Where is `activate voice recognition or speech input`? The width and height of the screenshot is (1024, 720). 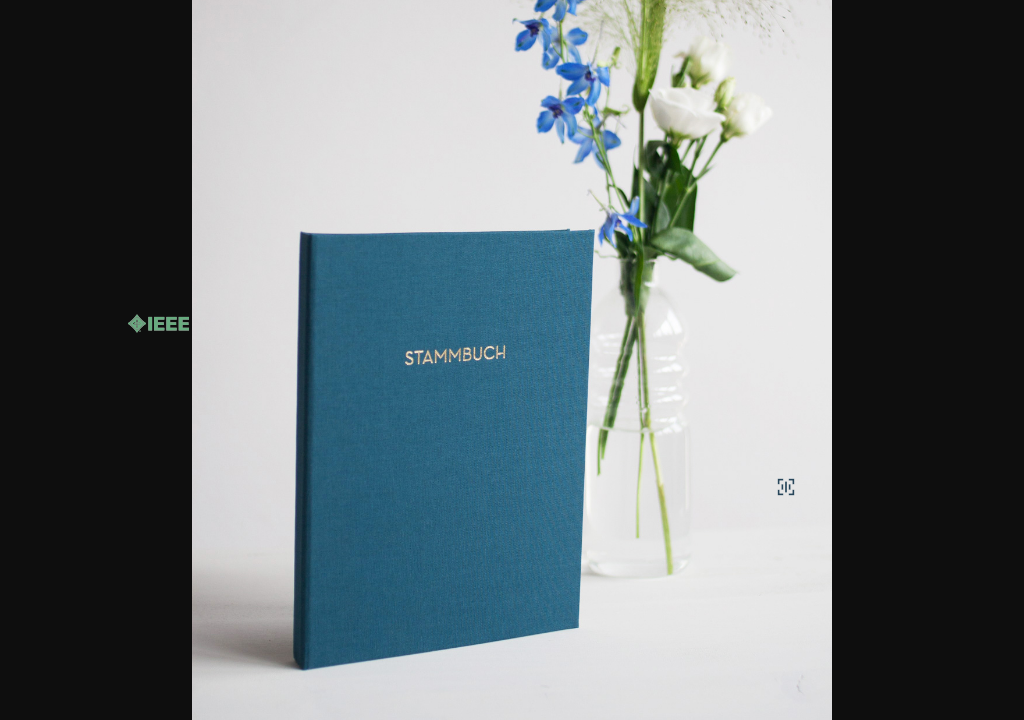
activate voice recognition or speech input is located at coordinates (786, 487).